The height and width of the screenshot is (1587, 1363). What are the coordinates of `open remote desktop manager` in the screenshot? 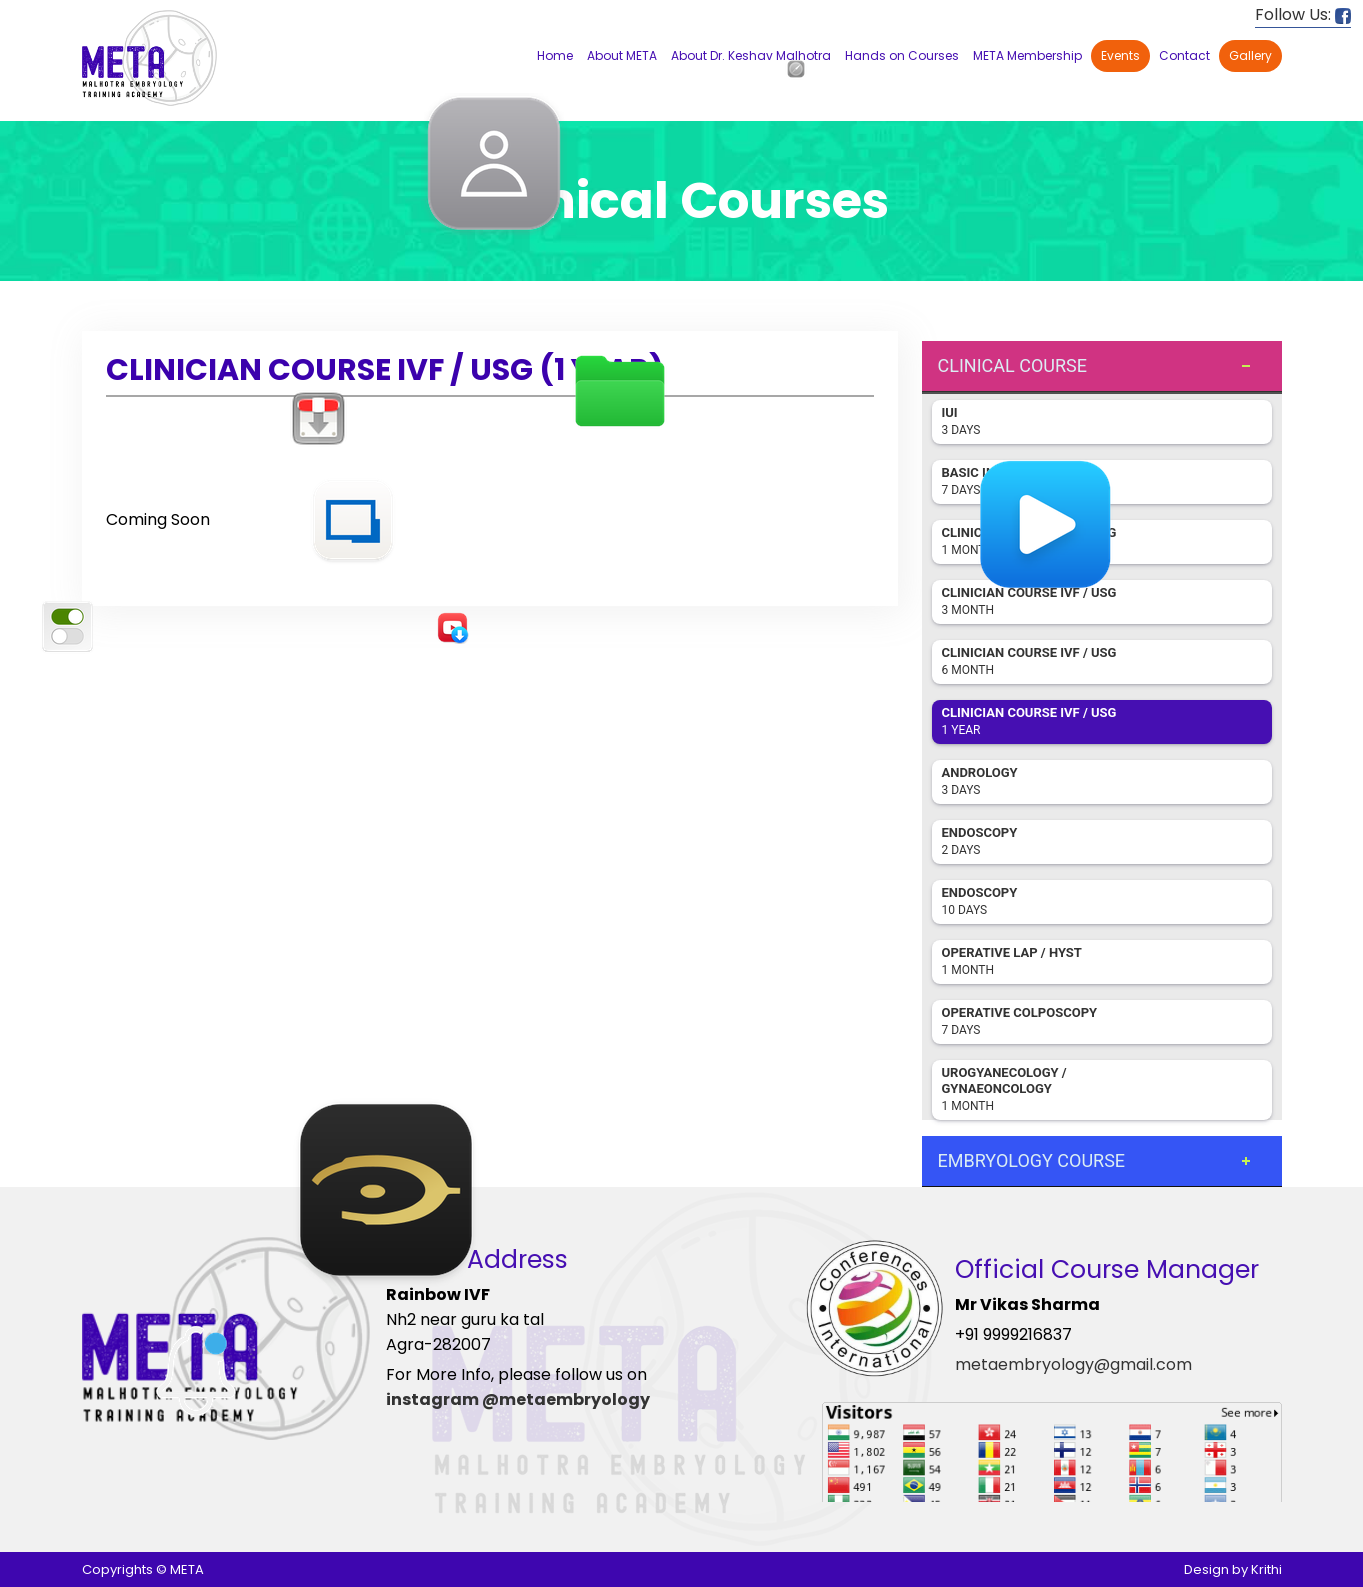 It's located at (353, 520).